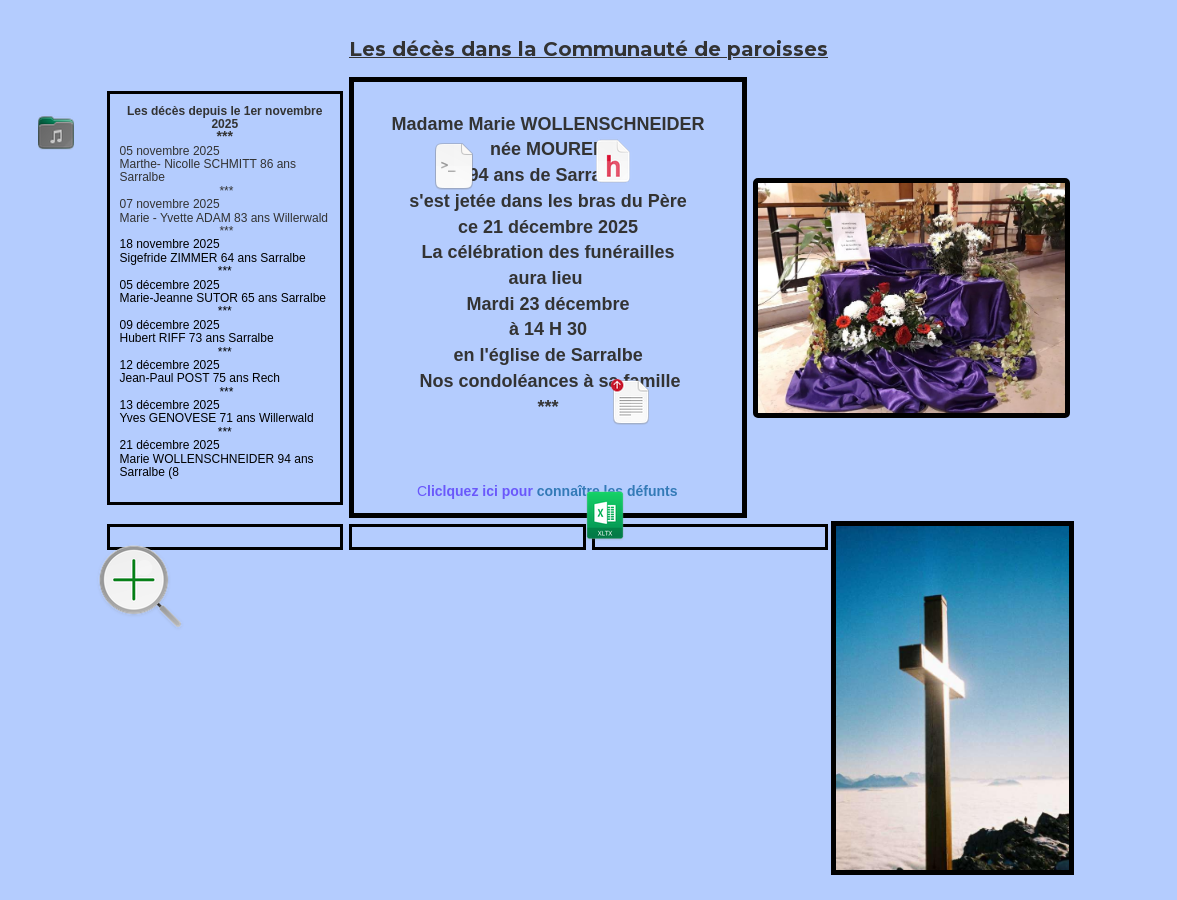 This screenshot has height=900, width=1177. Describe the element at coordinates (139, 585) in the screenshot. I see `zoom in on the current view` at that location.